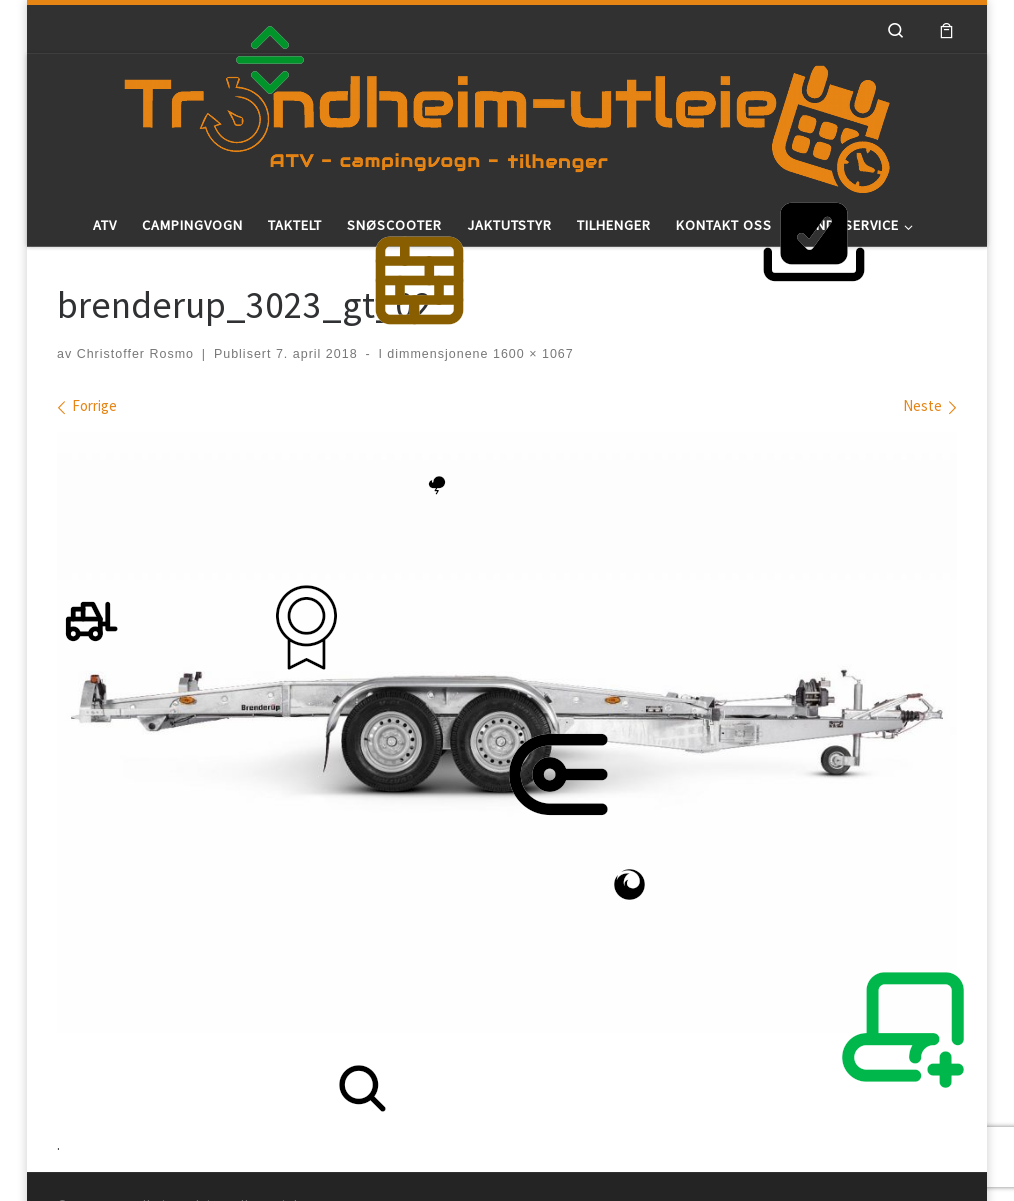 This screenshot has height=1201, width=1014. I want to click on indicates thunderstorm or severe weather conditions, so click(437, 485).